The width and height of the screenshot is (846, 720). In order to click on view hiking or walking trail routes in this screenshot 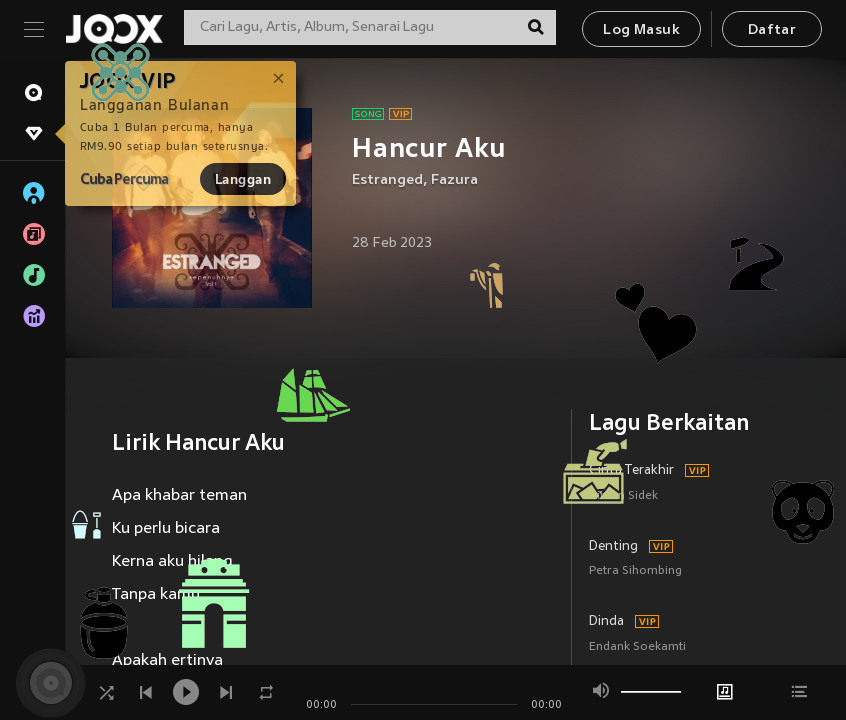, I will do `click(756, 263)`.